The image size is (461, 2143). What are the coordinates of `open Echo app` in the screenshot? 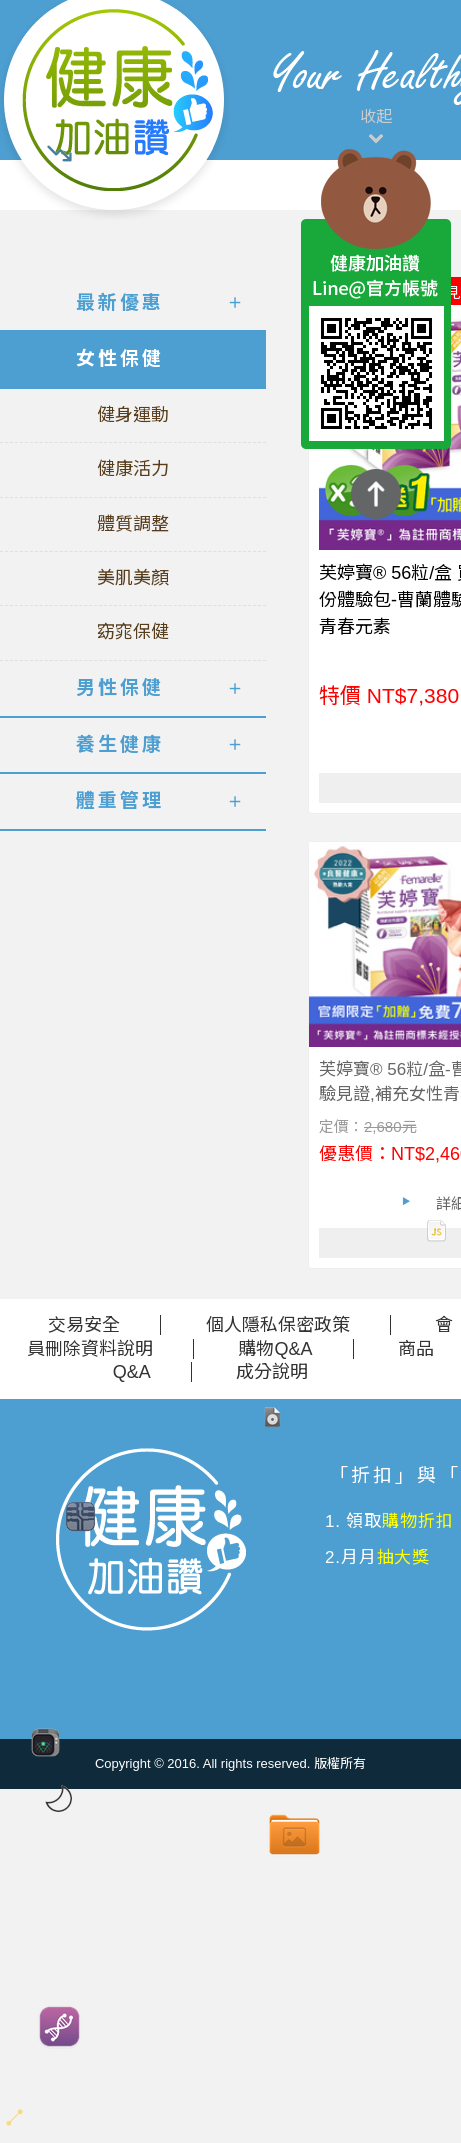 It's located at (45, 1742).